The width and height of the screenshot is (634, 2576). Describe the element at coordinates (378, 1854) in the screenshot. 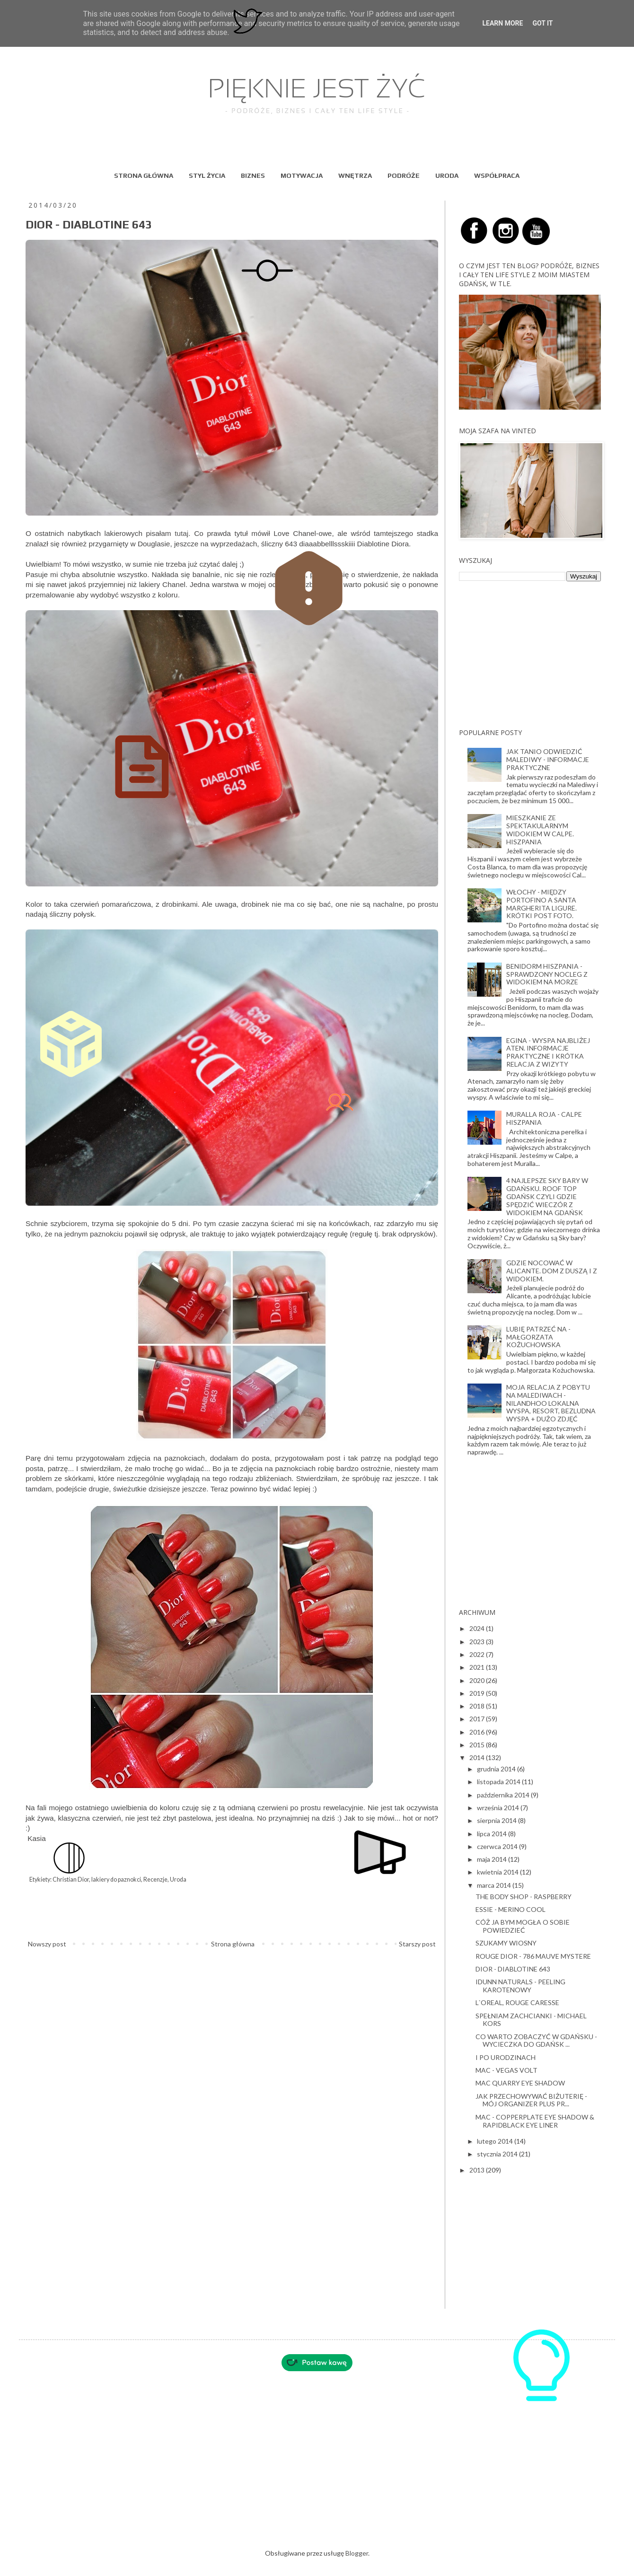

I see `make an announcement or broadcast` at that location.